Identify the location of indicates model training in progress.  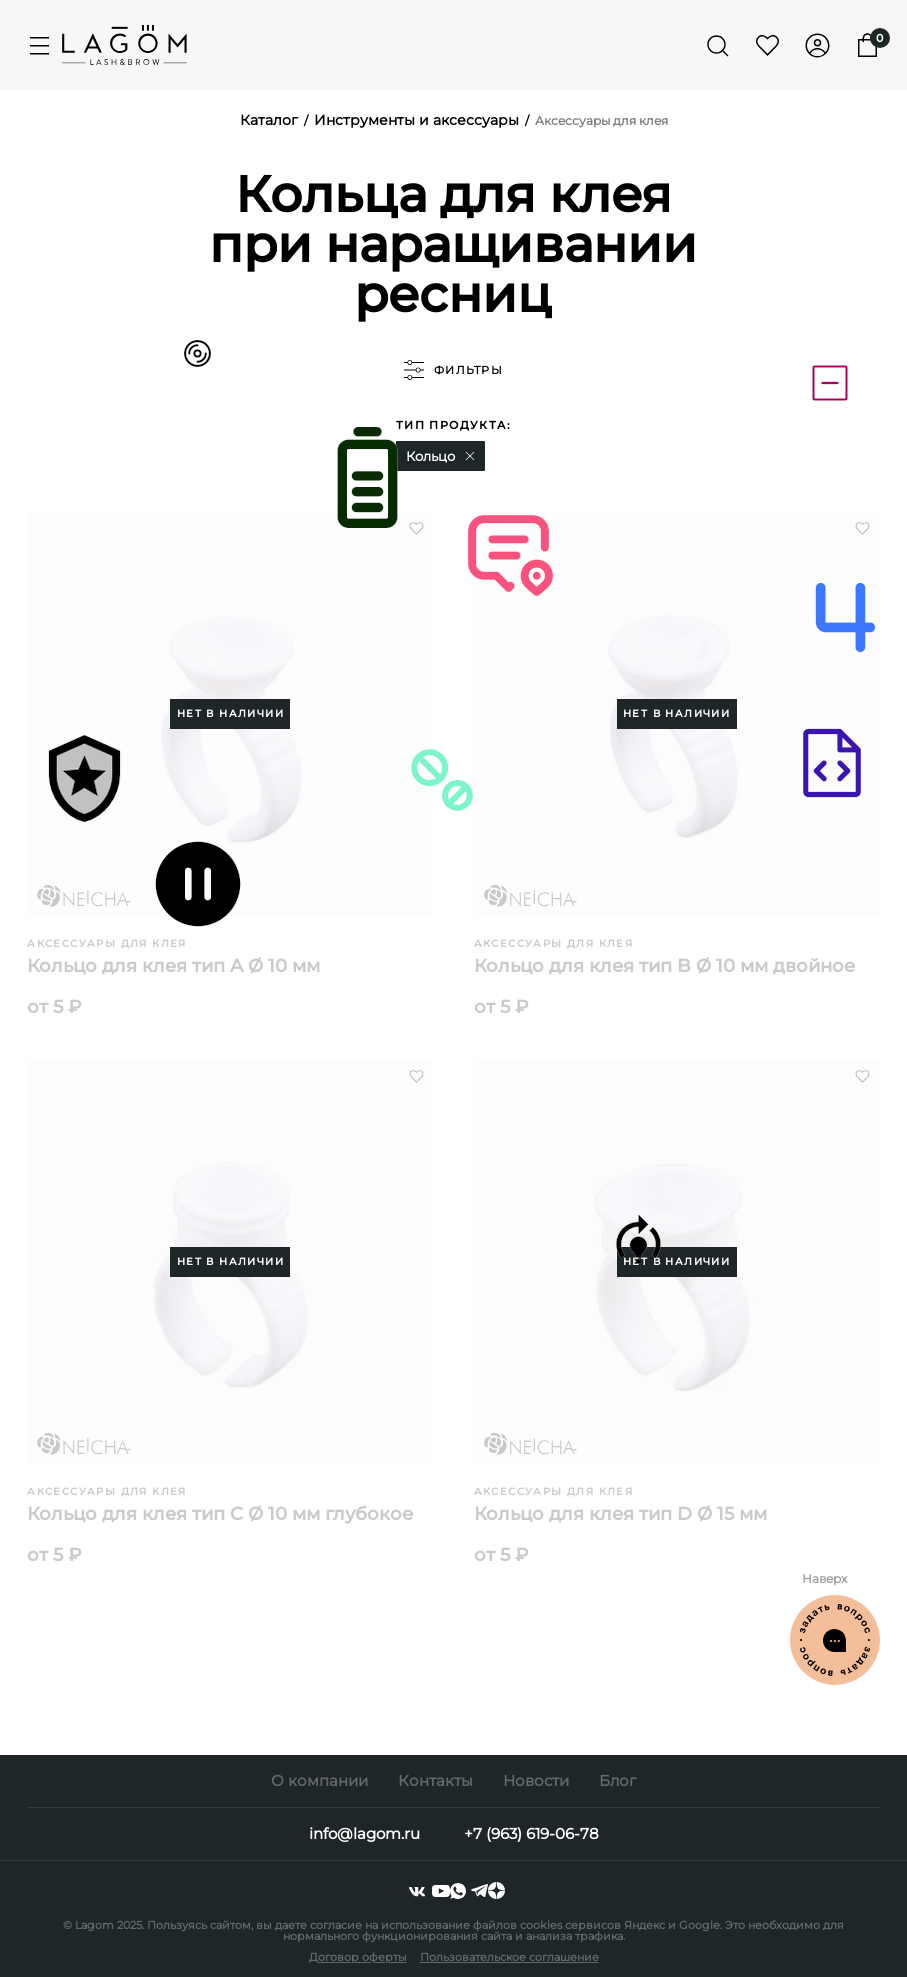
(638, 1241).